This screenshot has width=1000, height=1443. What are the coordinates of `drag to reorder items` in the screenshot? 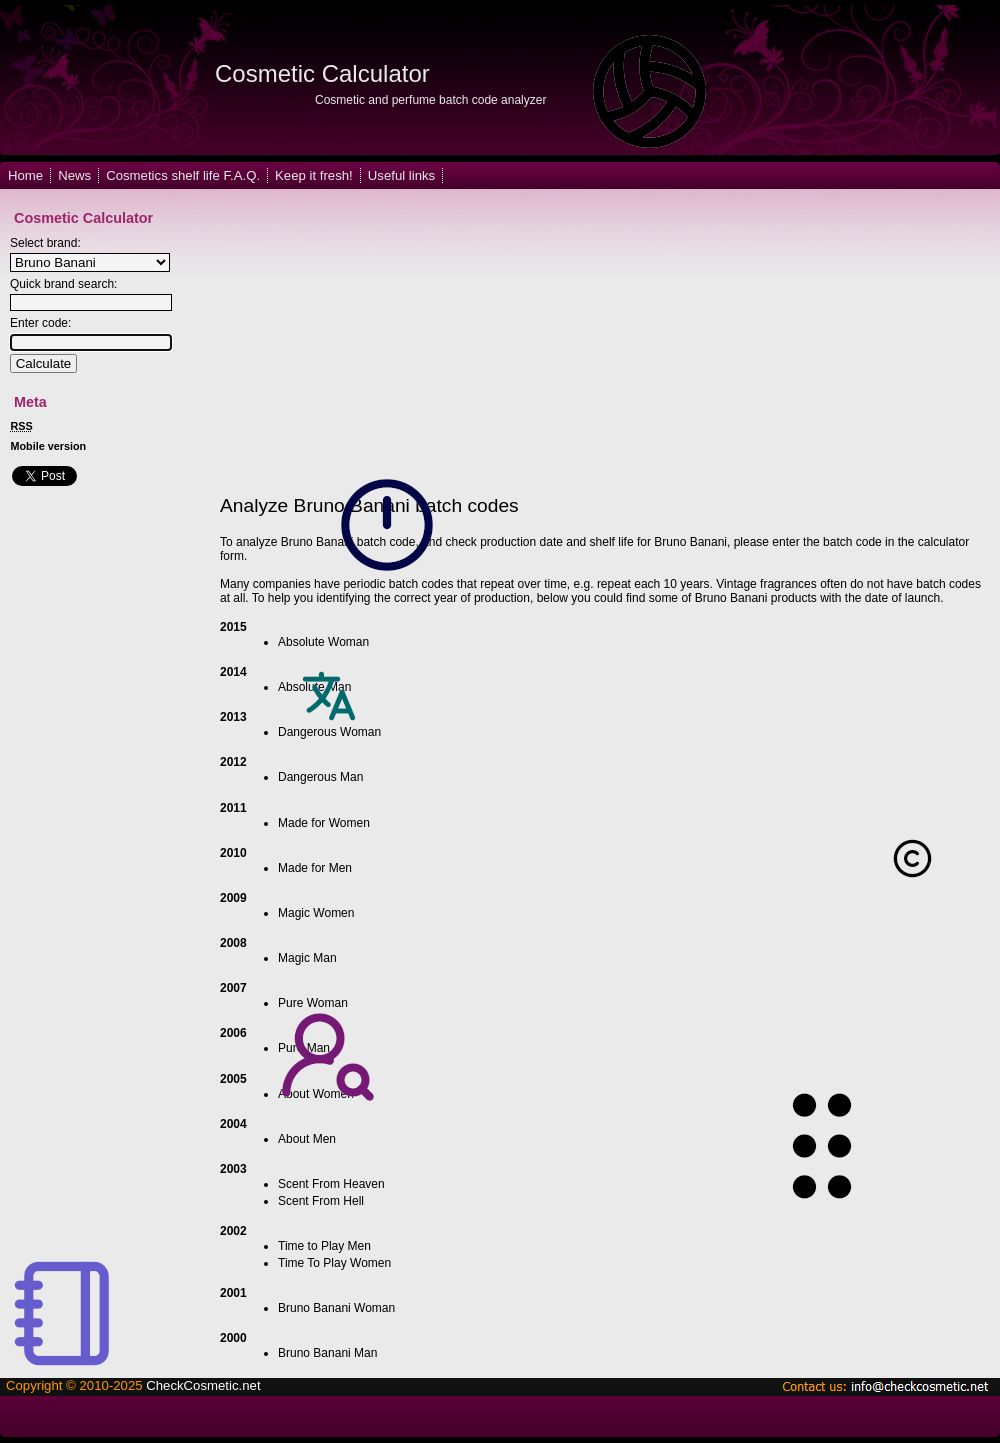 It's located at (822, 1146).